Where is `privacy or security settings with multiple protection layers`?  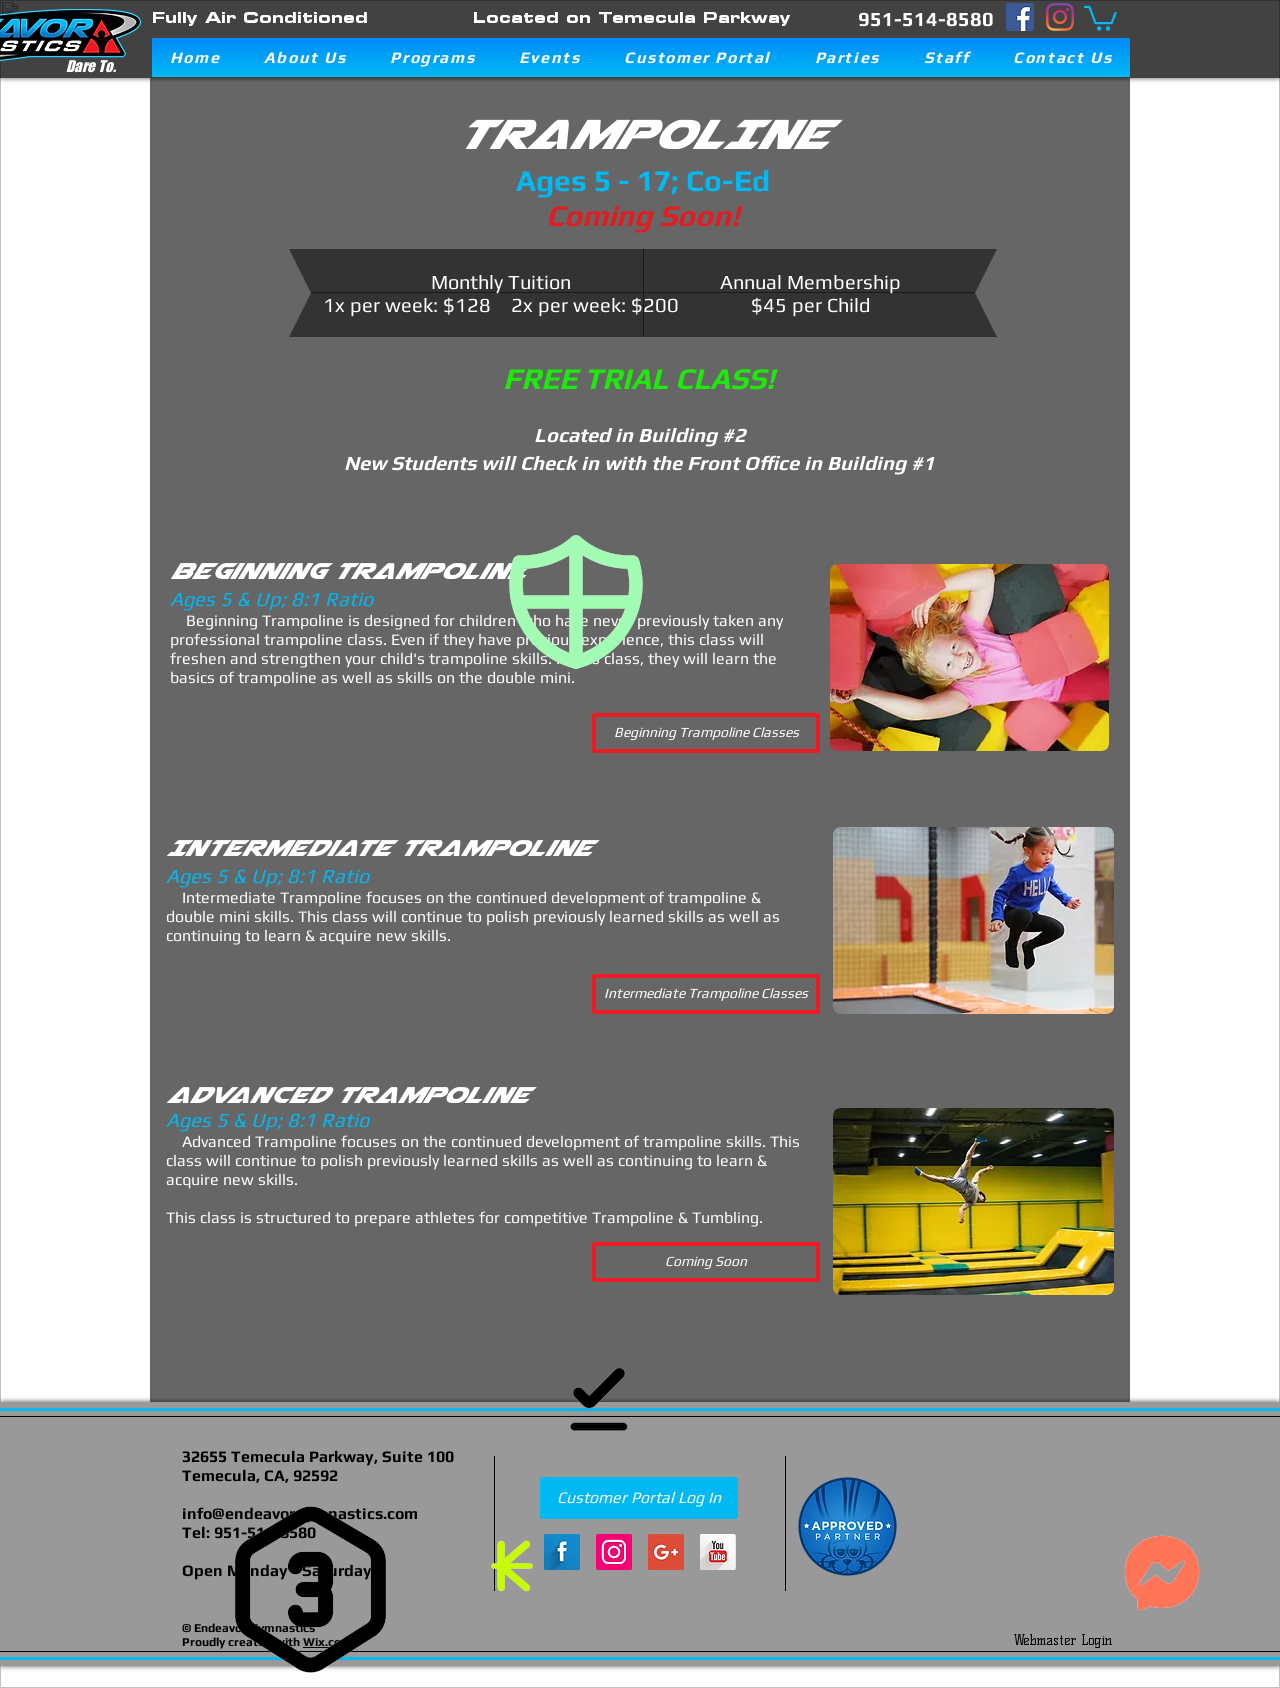 privacy or security settings with multiple protection layers is located at coordinates (576, 602).